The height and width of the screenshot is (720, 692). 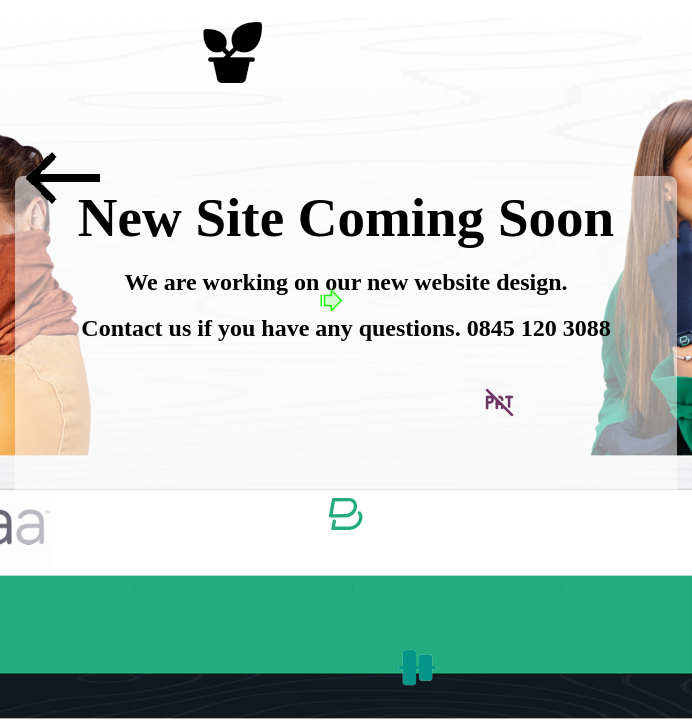 What do you see at coordinates (330, 300) in the screenshot?
I see `go to next step or screen` at bounding box center [330, 300].